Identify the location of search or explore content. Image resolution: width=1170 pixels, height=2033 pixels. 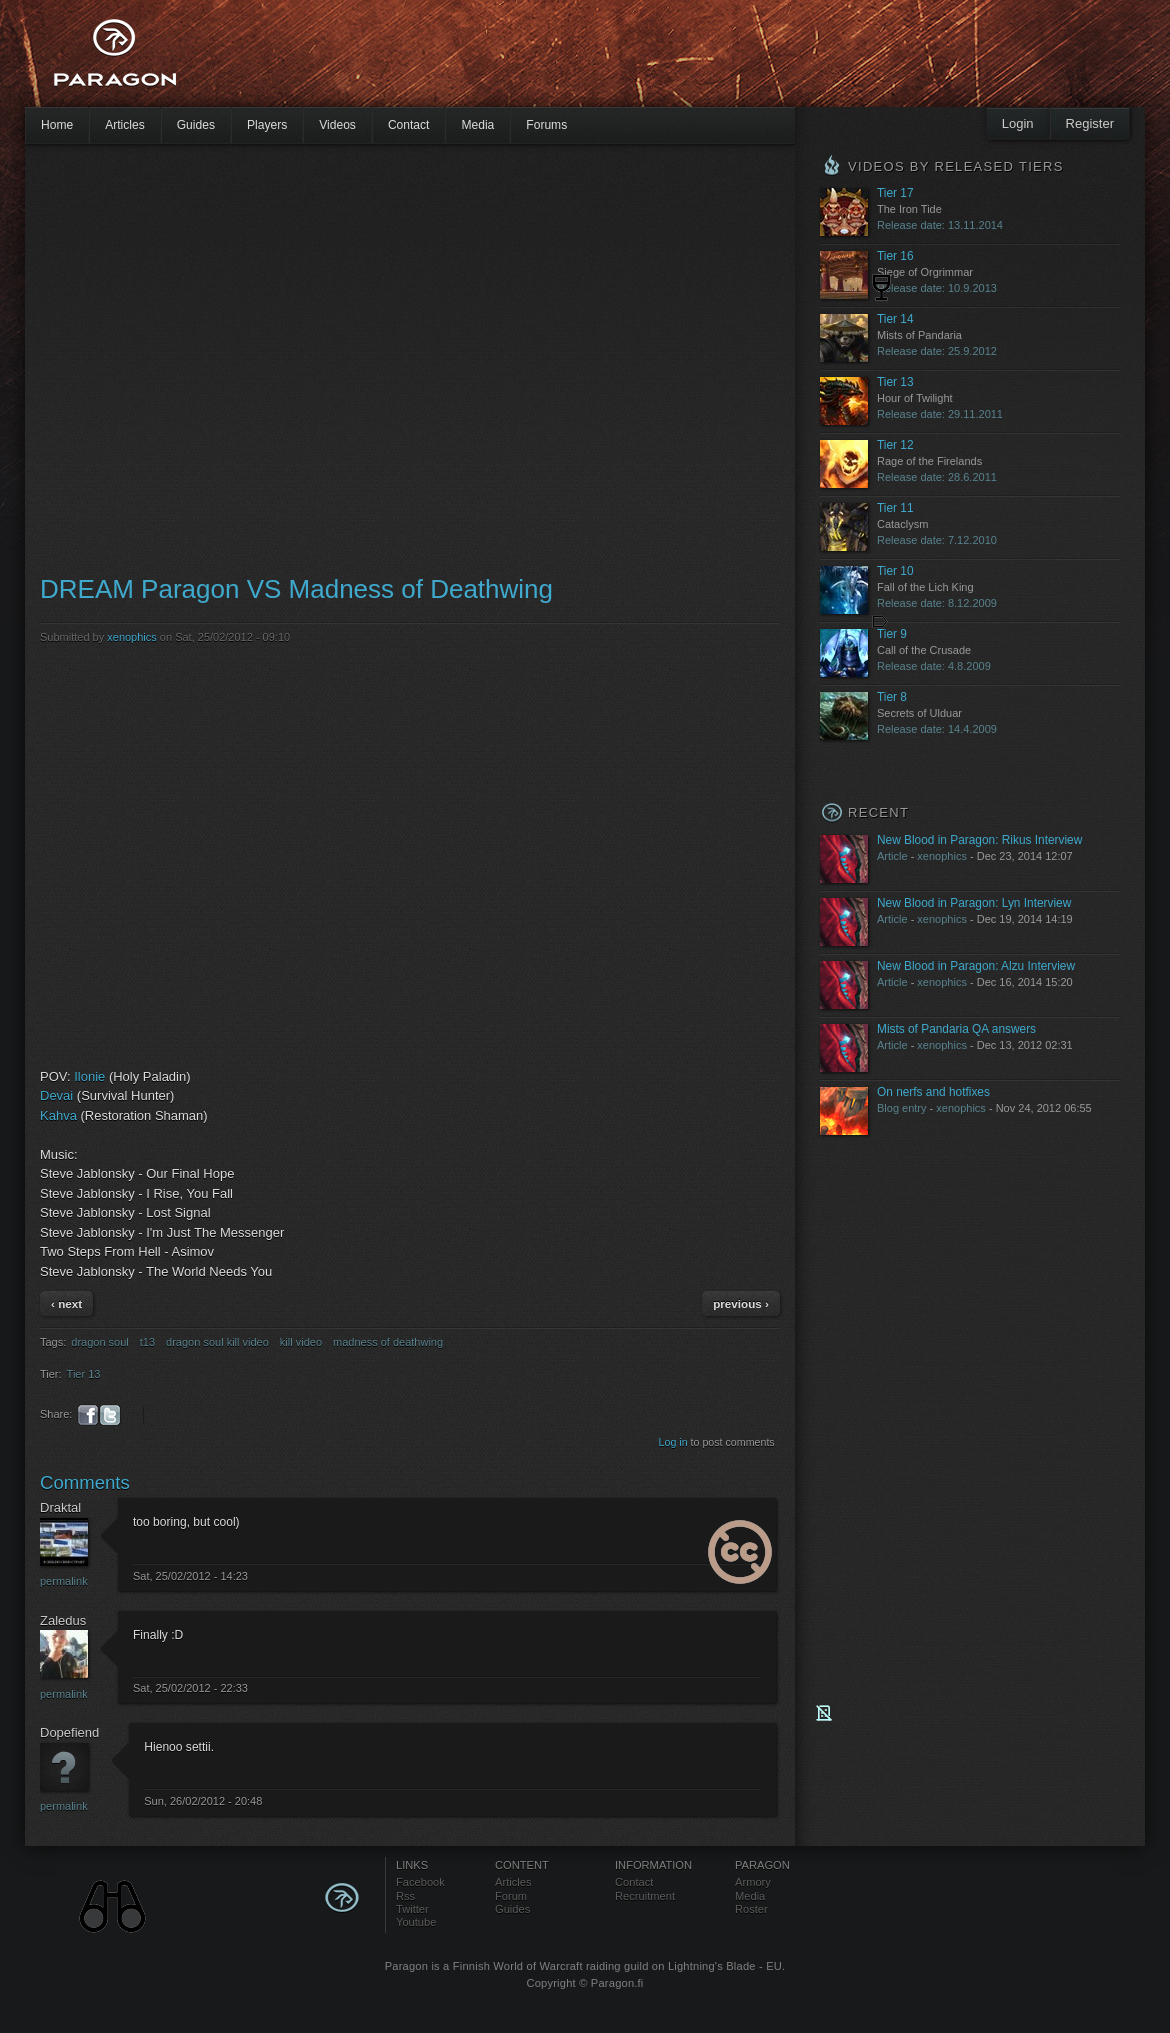
(112, 1906).